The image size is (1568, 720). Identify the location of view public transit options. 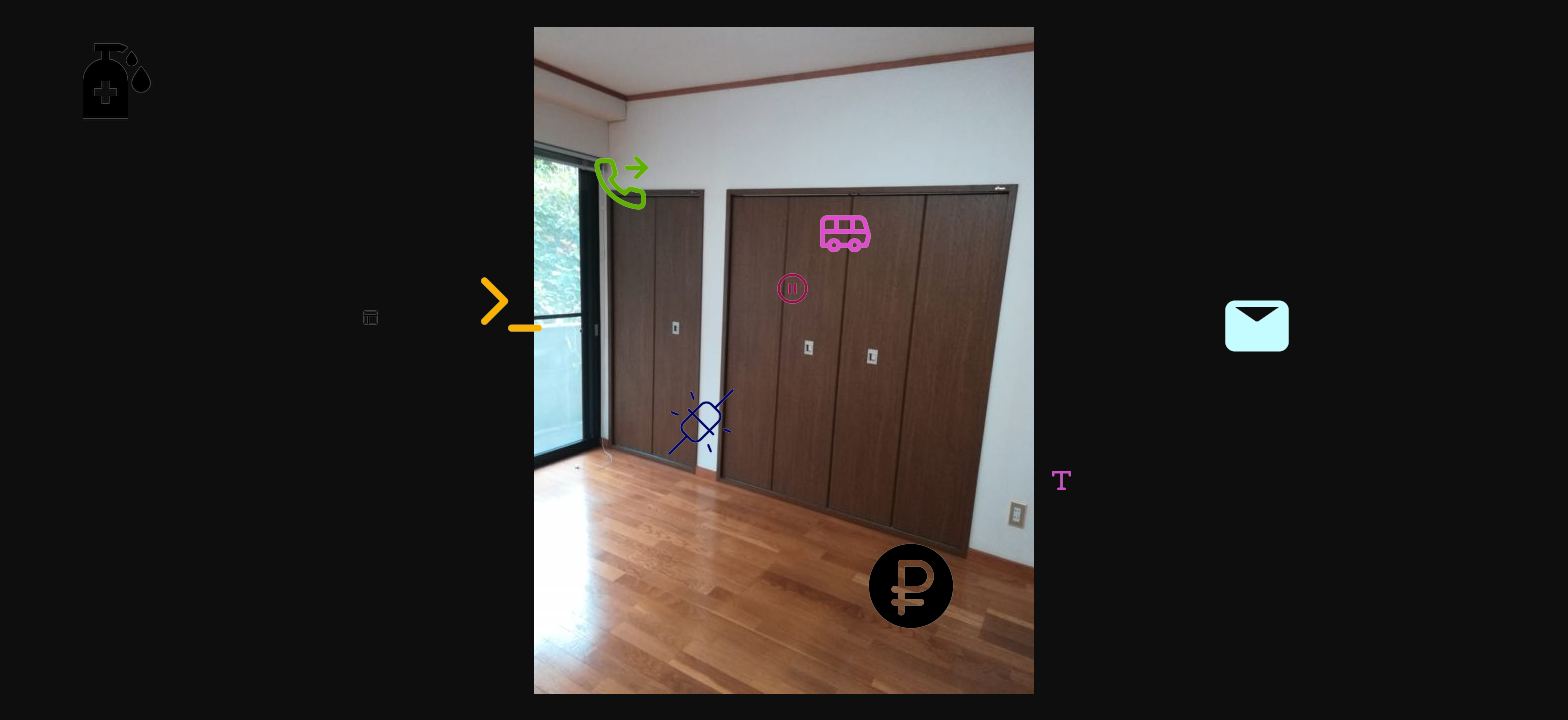
(845, 231).